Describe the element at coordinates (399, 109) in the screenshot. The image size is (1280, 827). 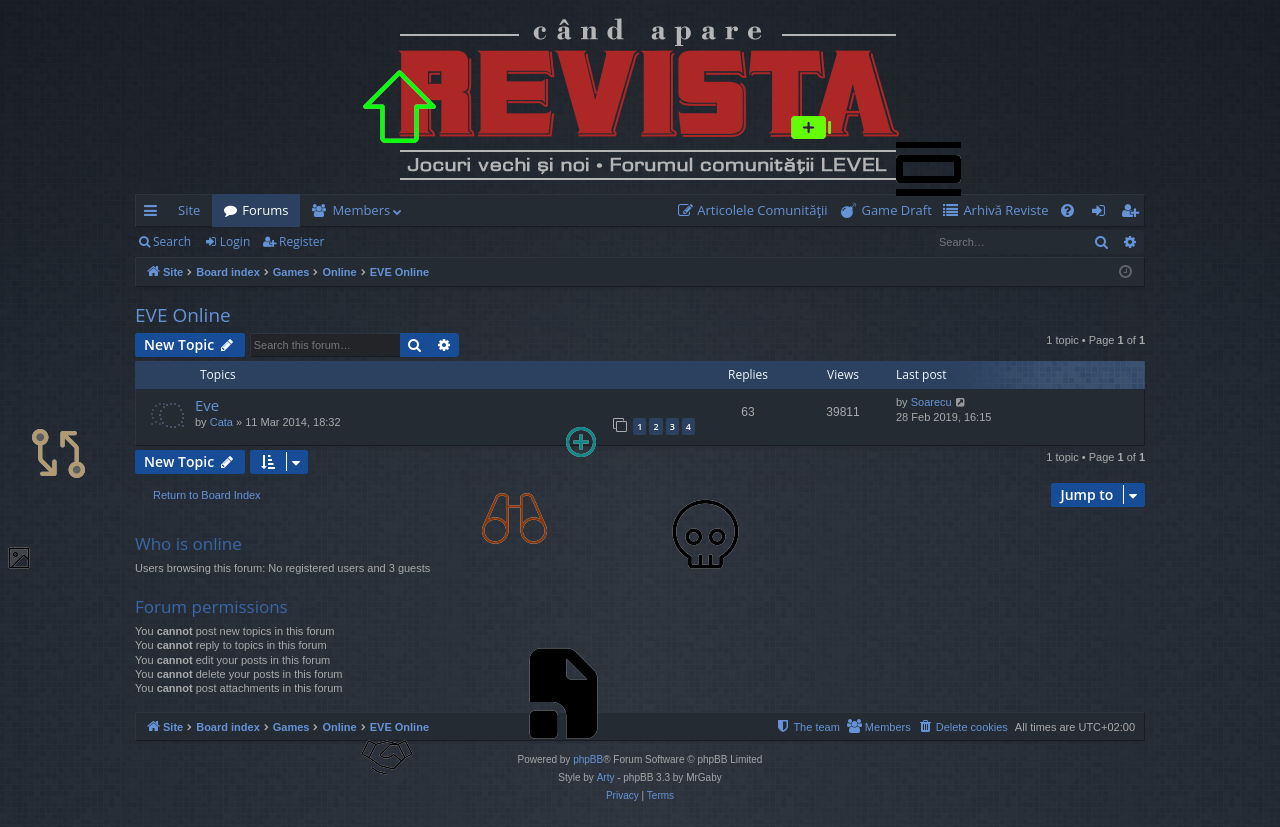
I see `upvote or like content` at that location.